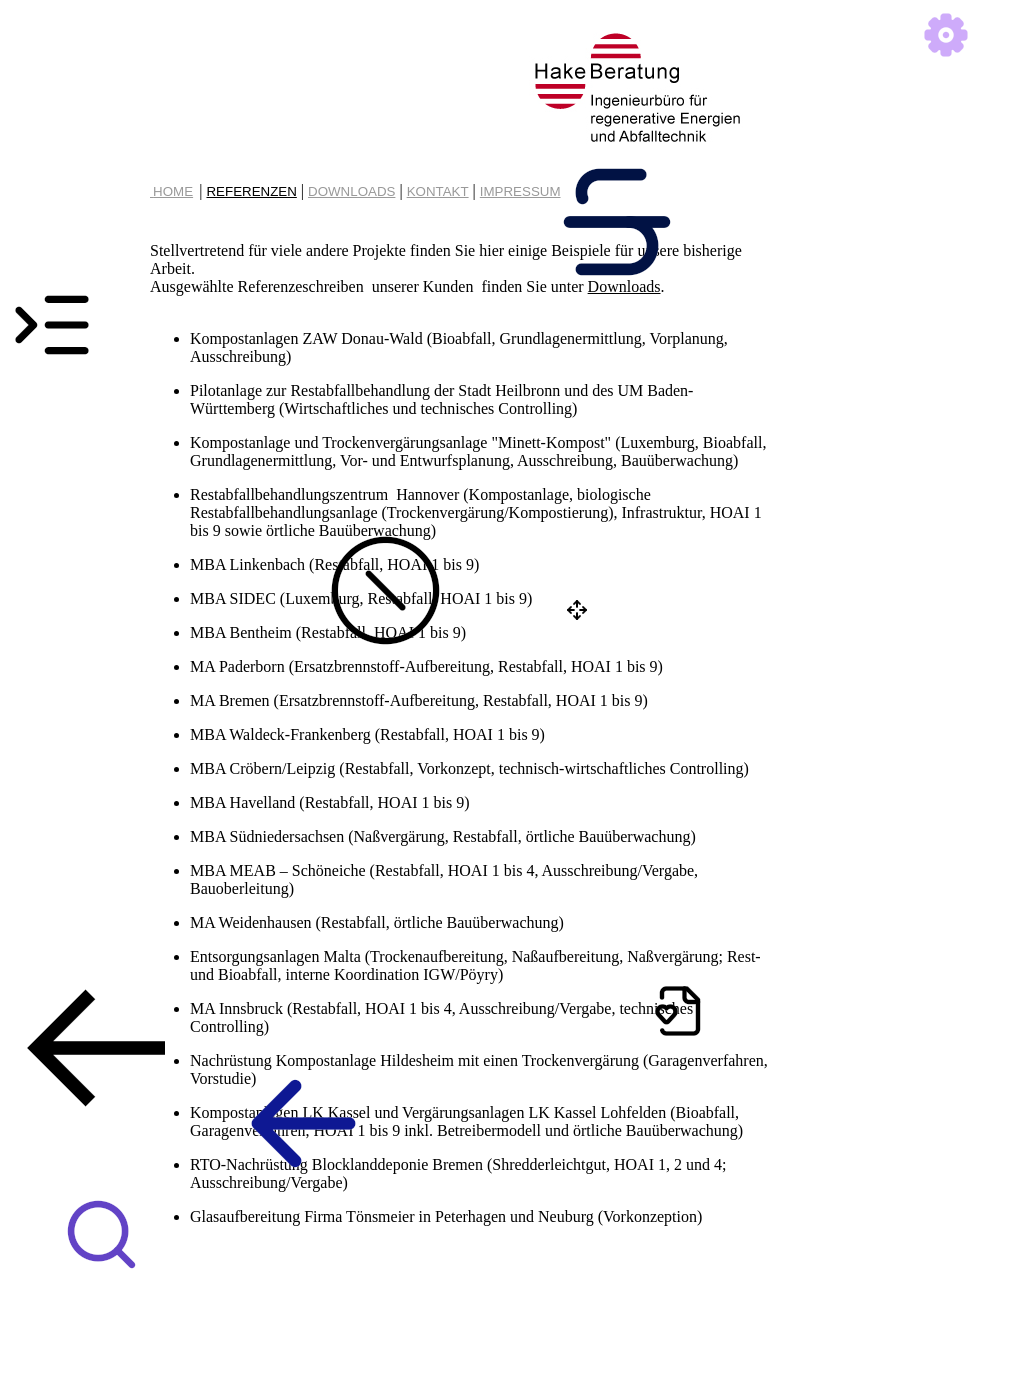 This screenshot has width=1024, height=1378. I want to click on apply strikethrough formatting to selected text, so click(617, 222).